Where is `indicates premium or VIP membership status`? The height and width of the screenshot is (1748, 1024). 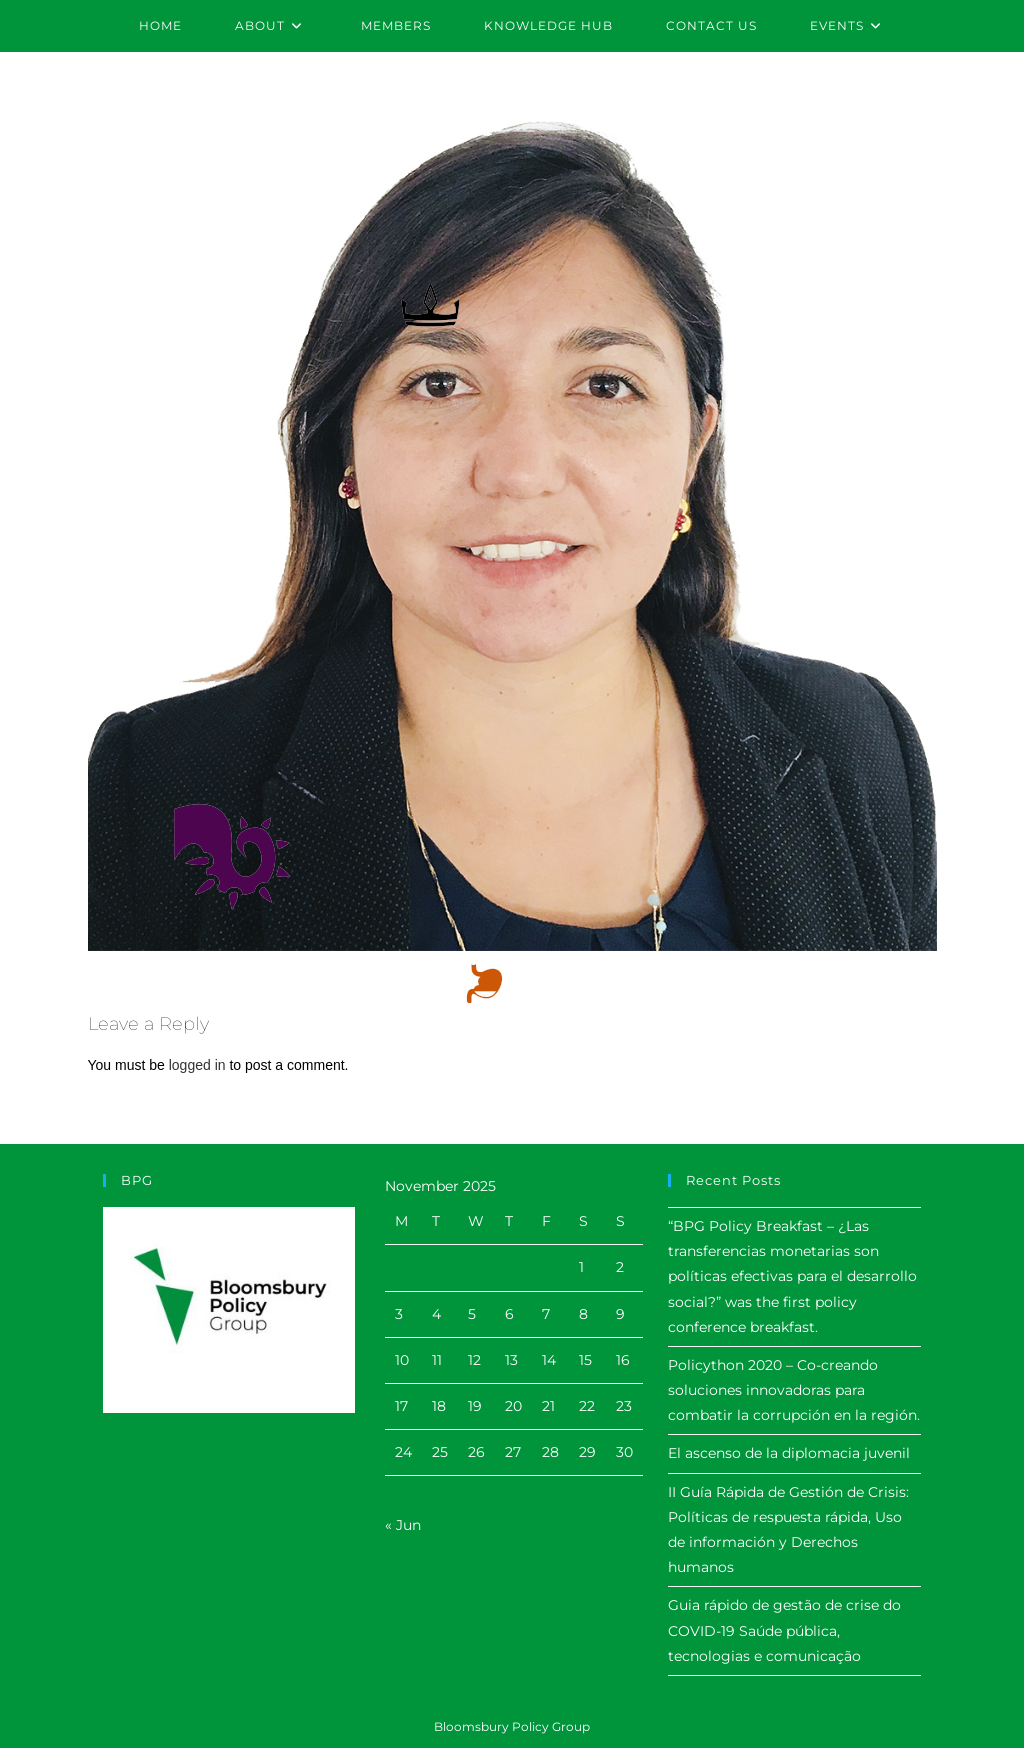 indicates premium or VIP membership status is located at coordinates (430, 304).